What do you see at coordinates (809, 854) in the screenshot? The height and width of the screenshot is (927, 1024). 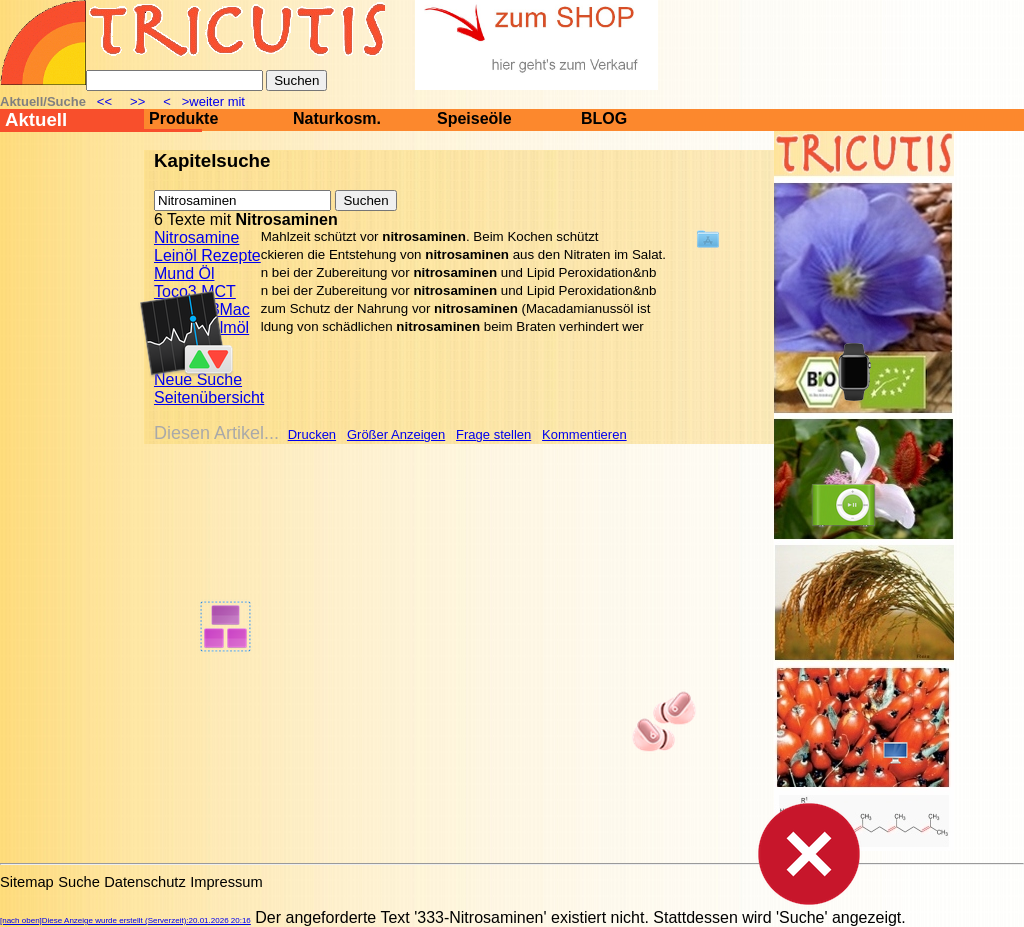 I see `stop or cancel the current action` at bounding box center [809, 854].